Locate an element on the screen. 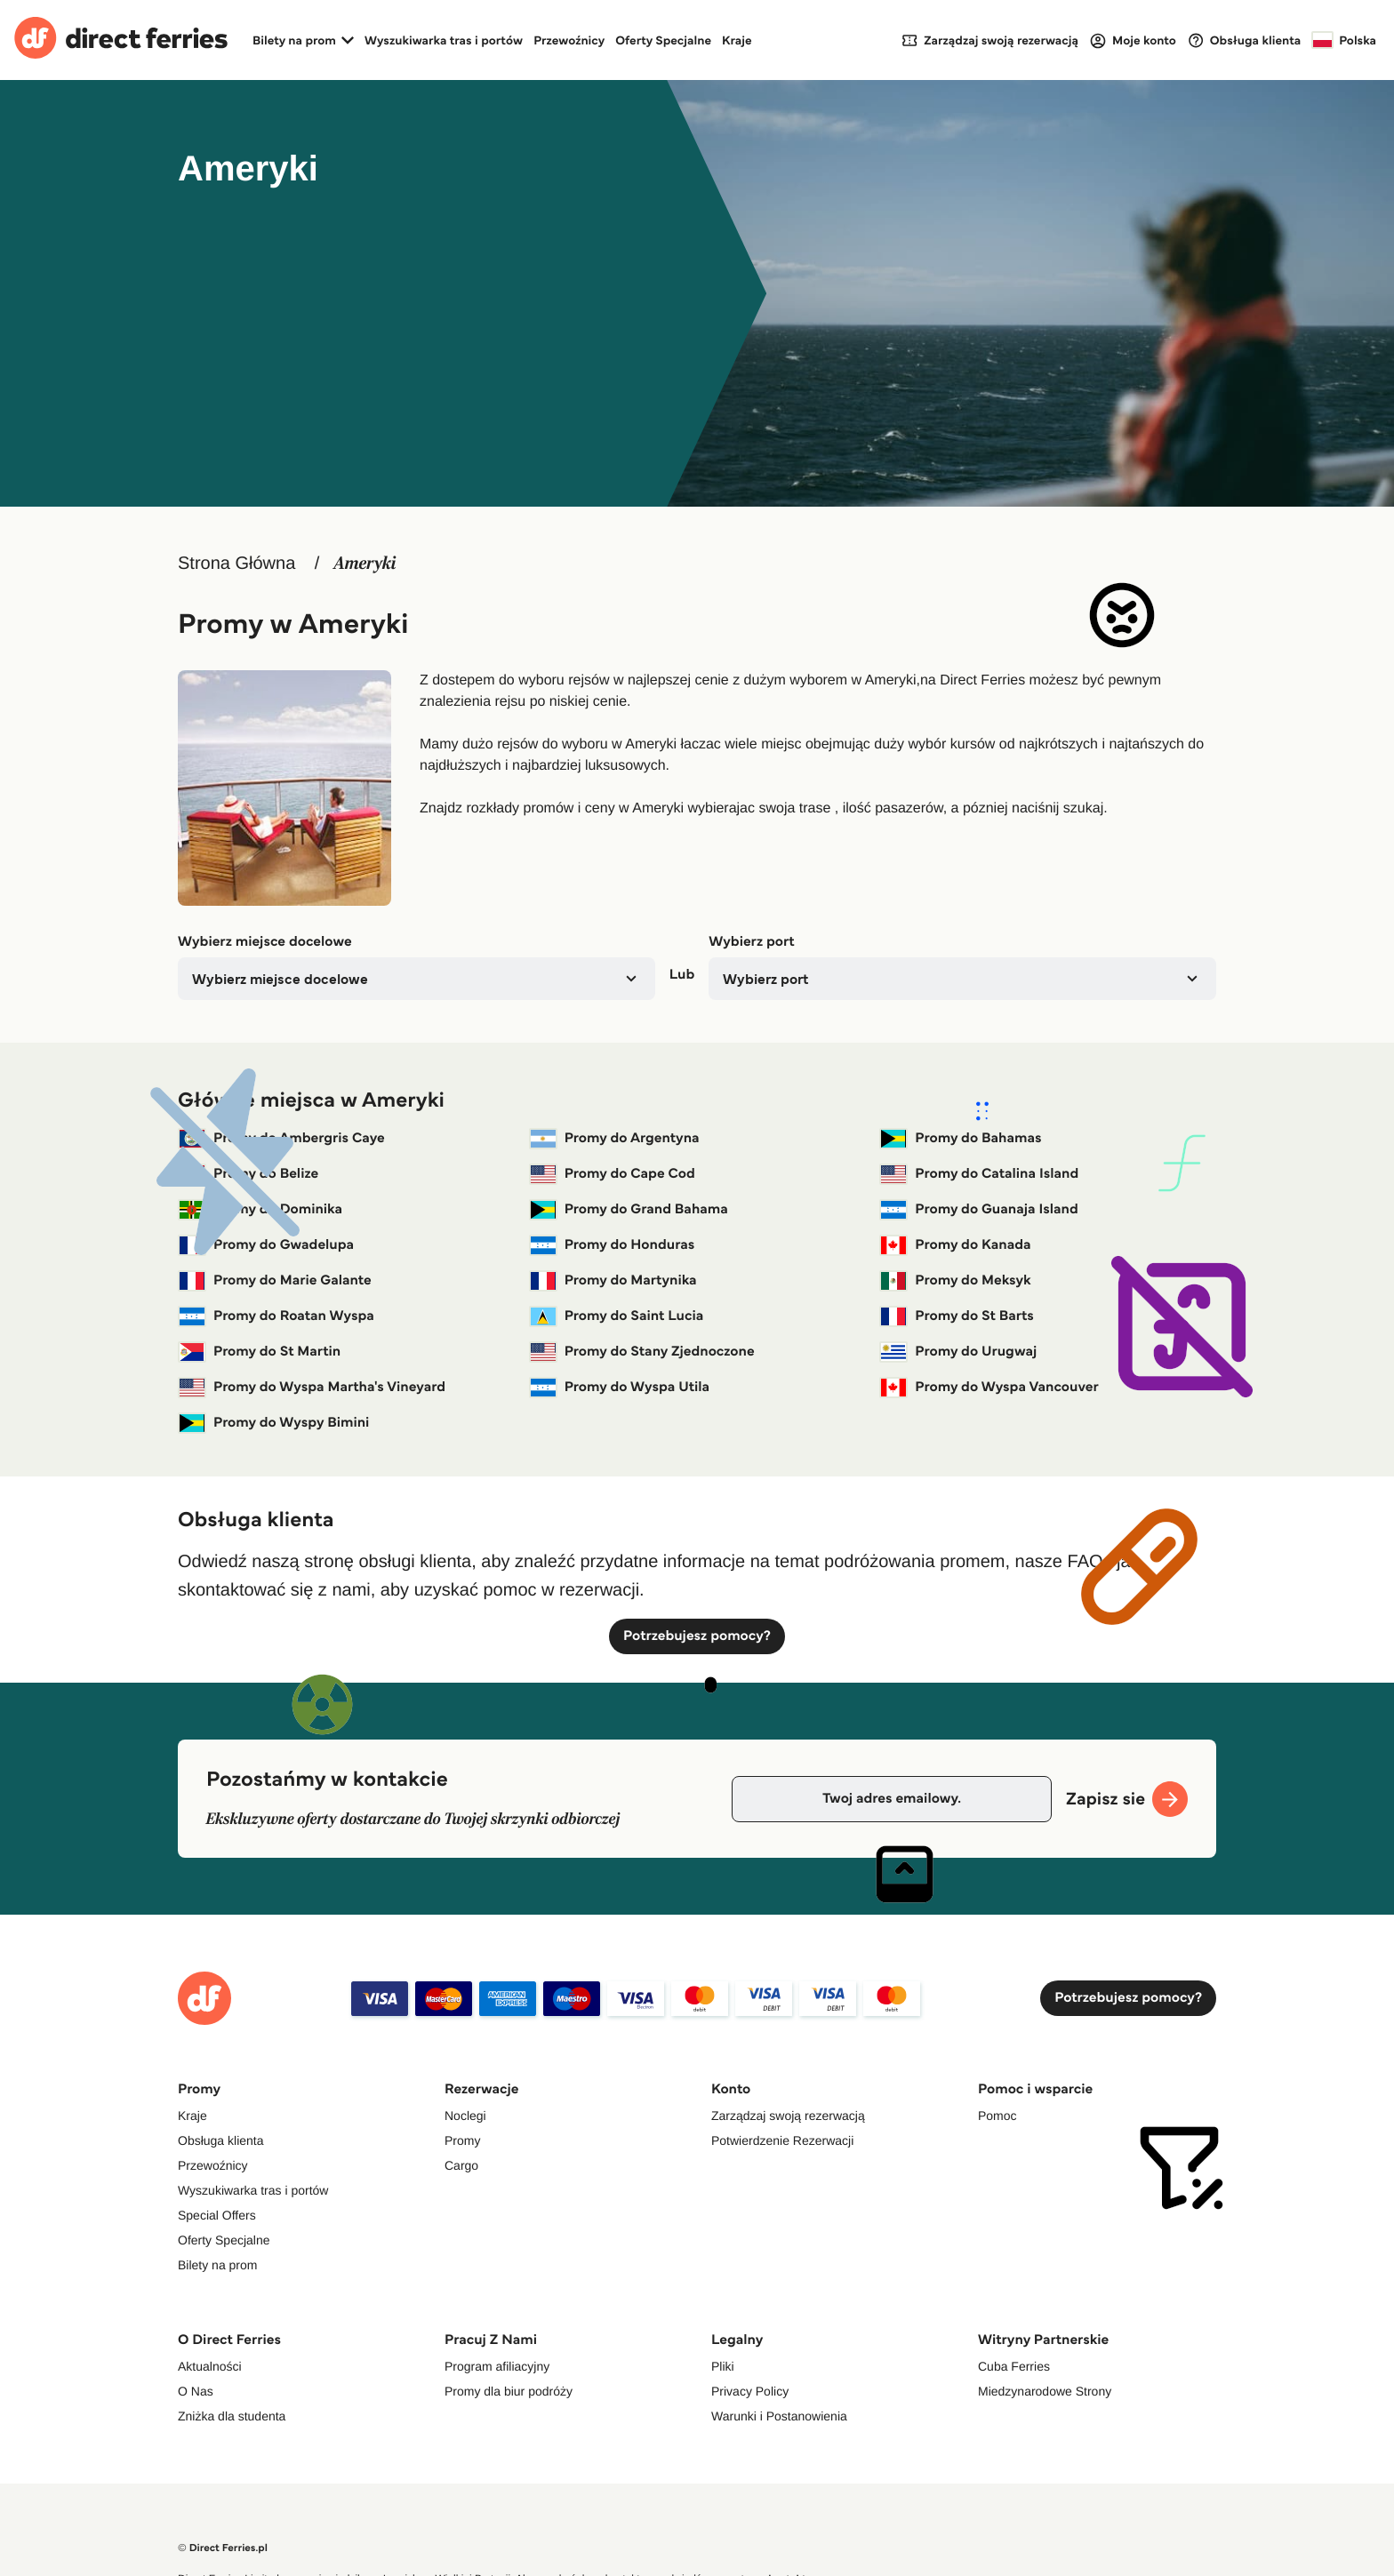 The width and height of the screenshot is (1394, 2576). indicates hazardous or radioactive content warning is located at coordinates (322, 1704).